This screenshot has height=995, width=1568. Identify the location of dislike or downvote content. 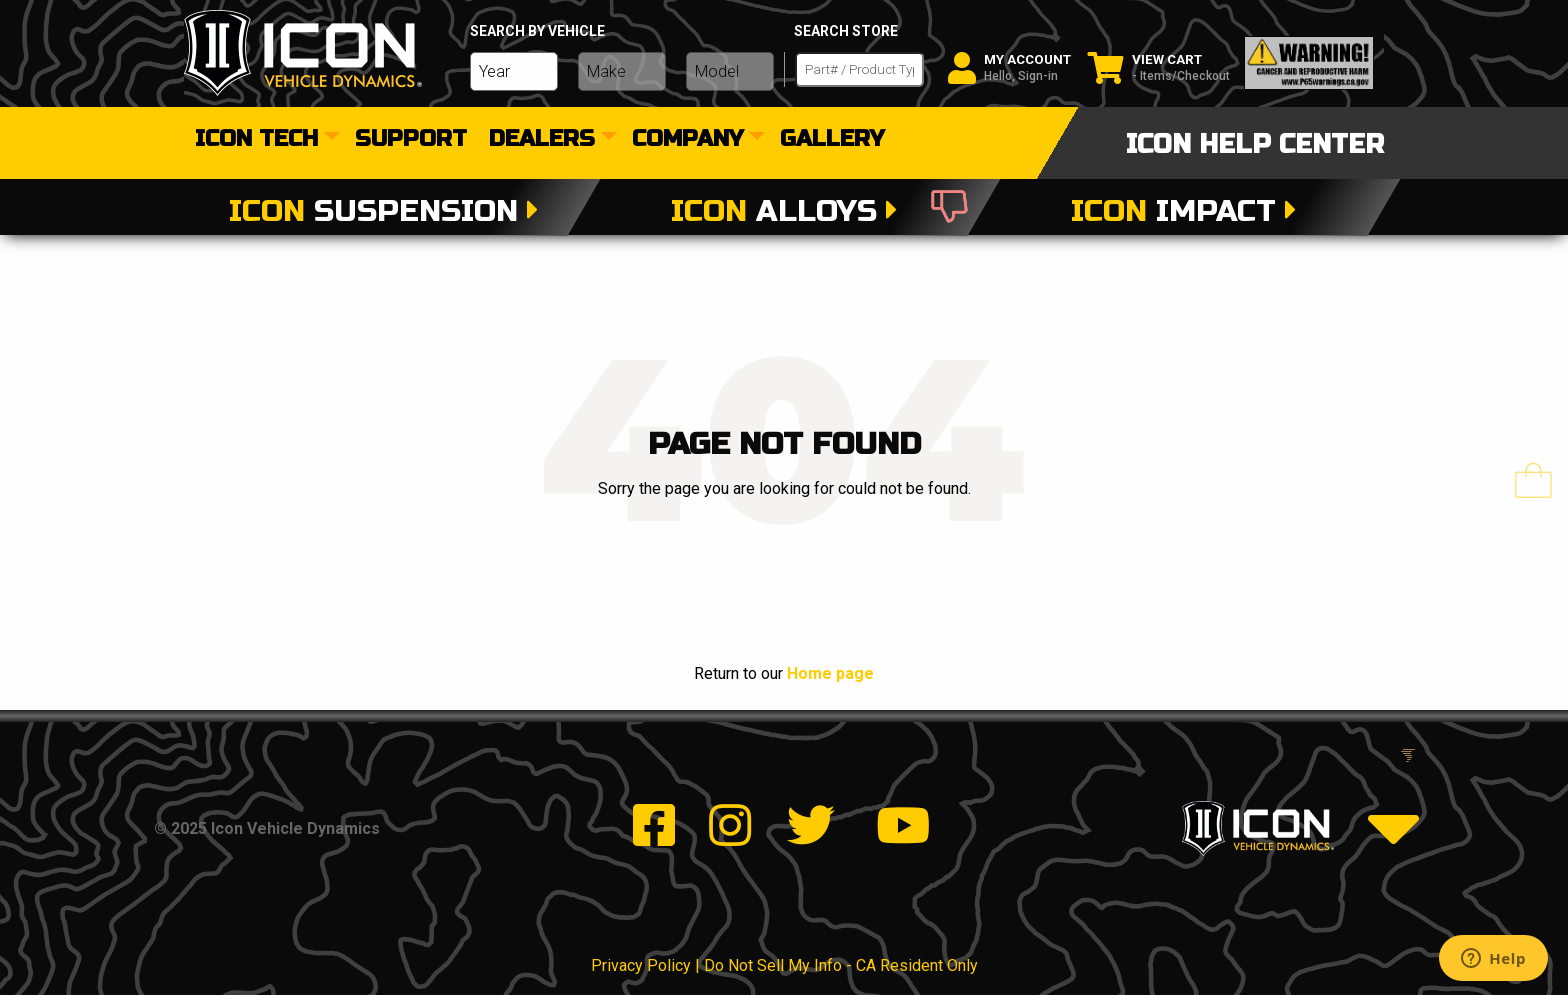
(949, 204).